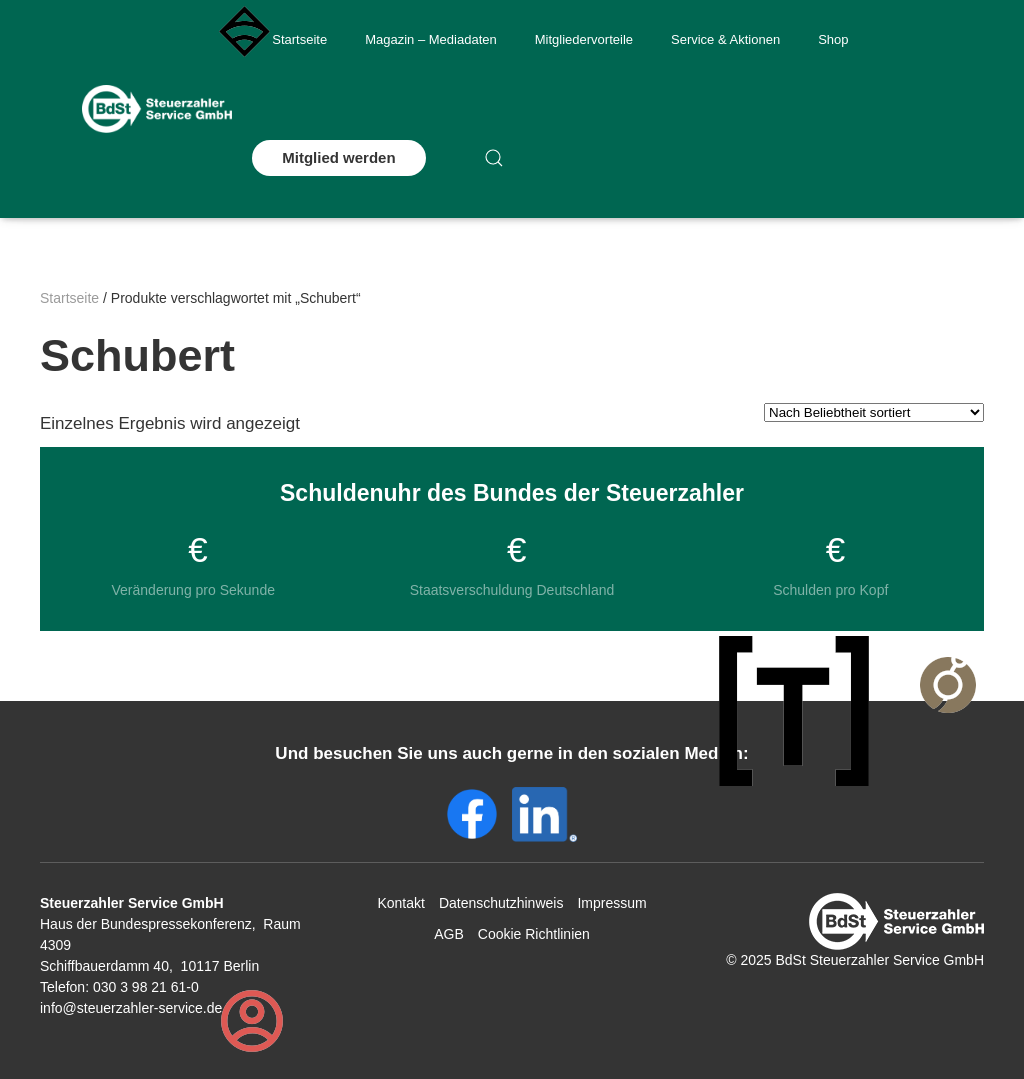 The image size is (1024, 1079). What do you see at coordinates (244, 31) in the screenshot?
I see `sensu monitoring platform logo` at bounding box center [244, 31].